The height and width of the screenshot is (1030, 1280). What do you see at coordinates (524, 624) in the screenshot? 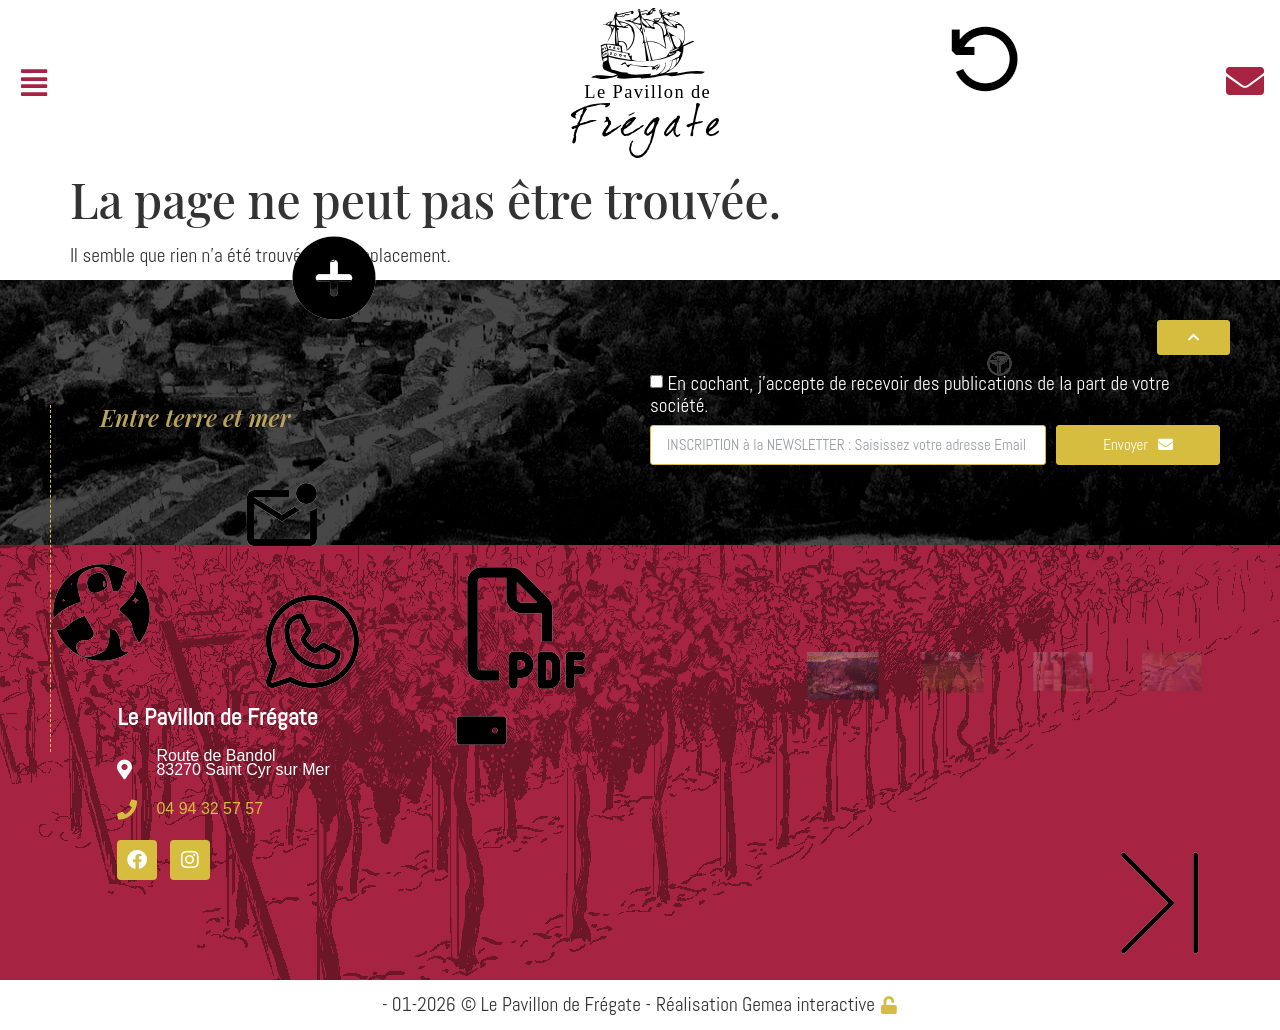
I see `view or open a PDF document` at bounding box center [524, 624].